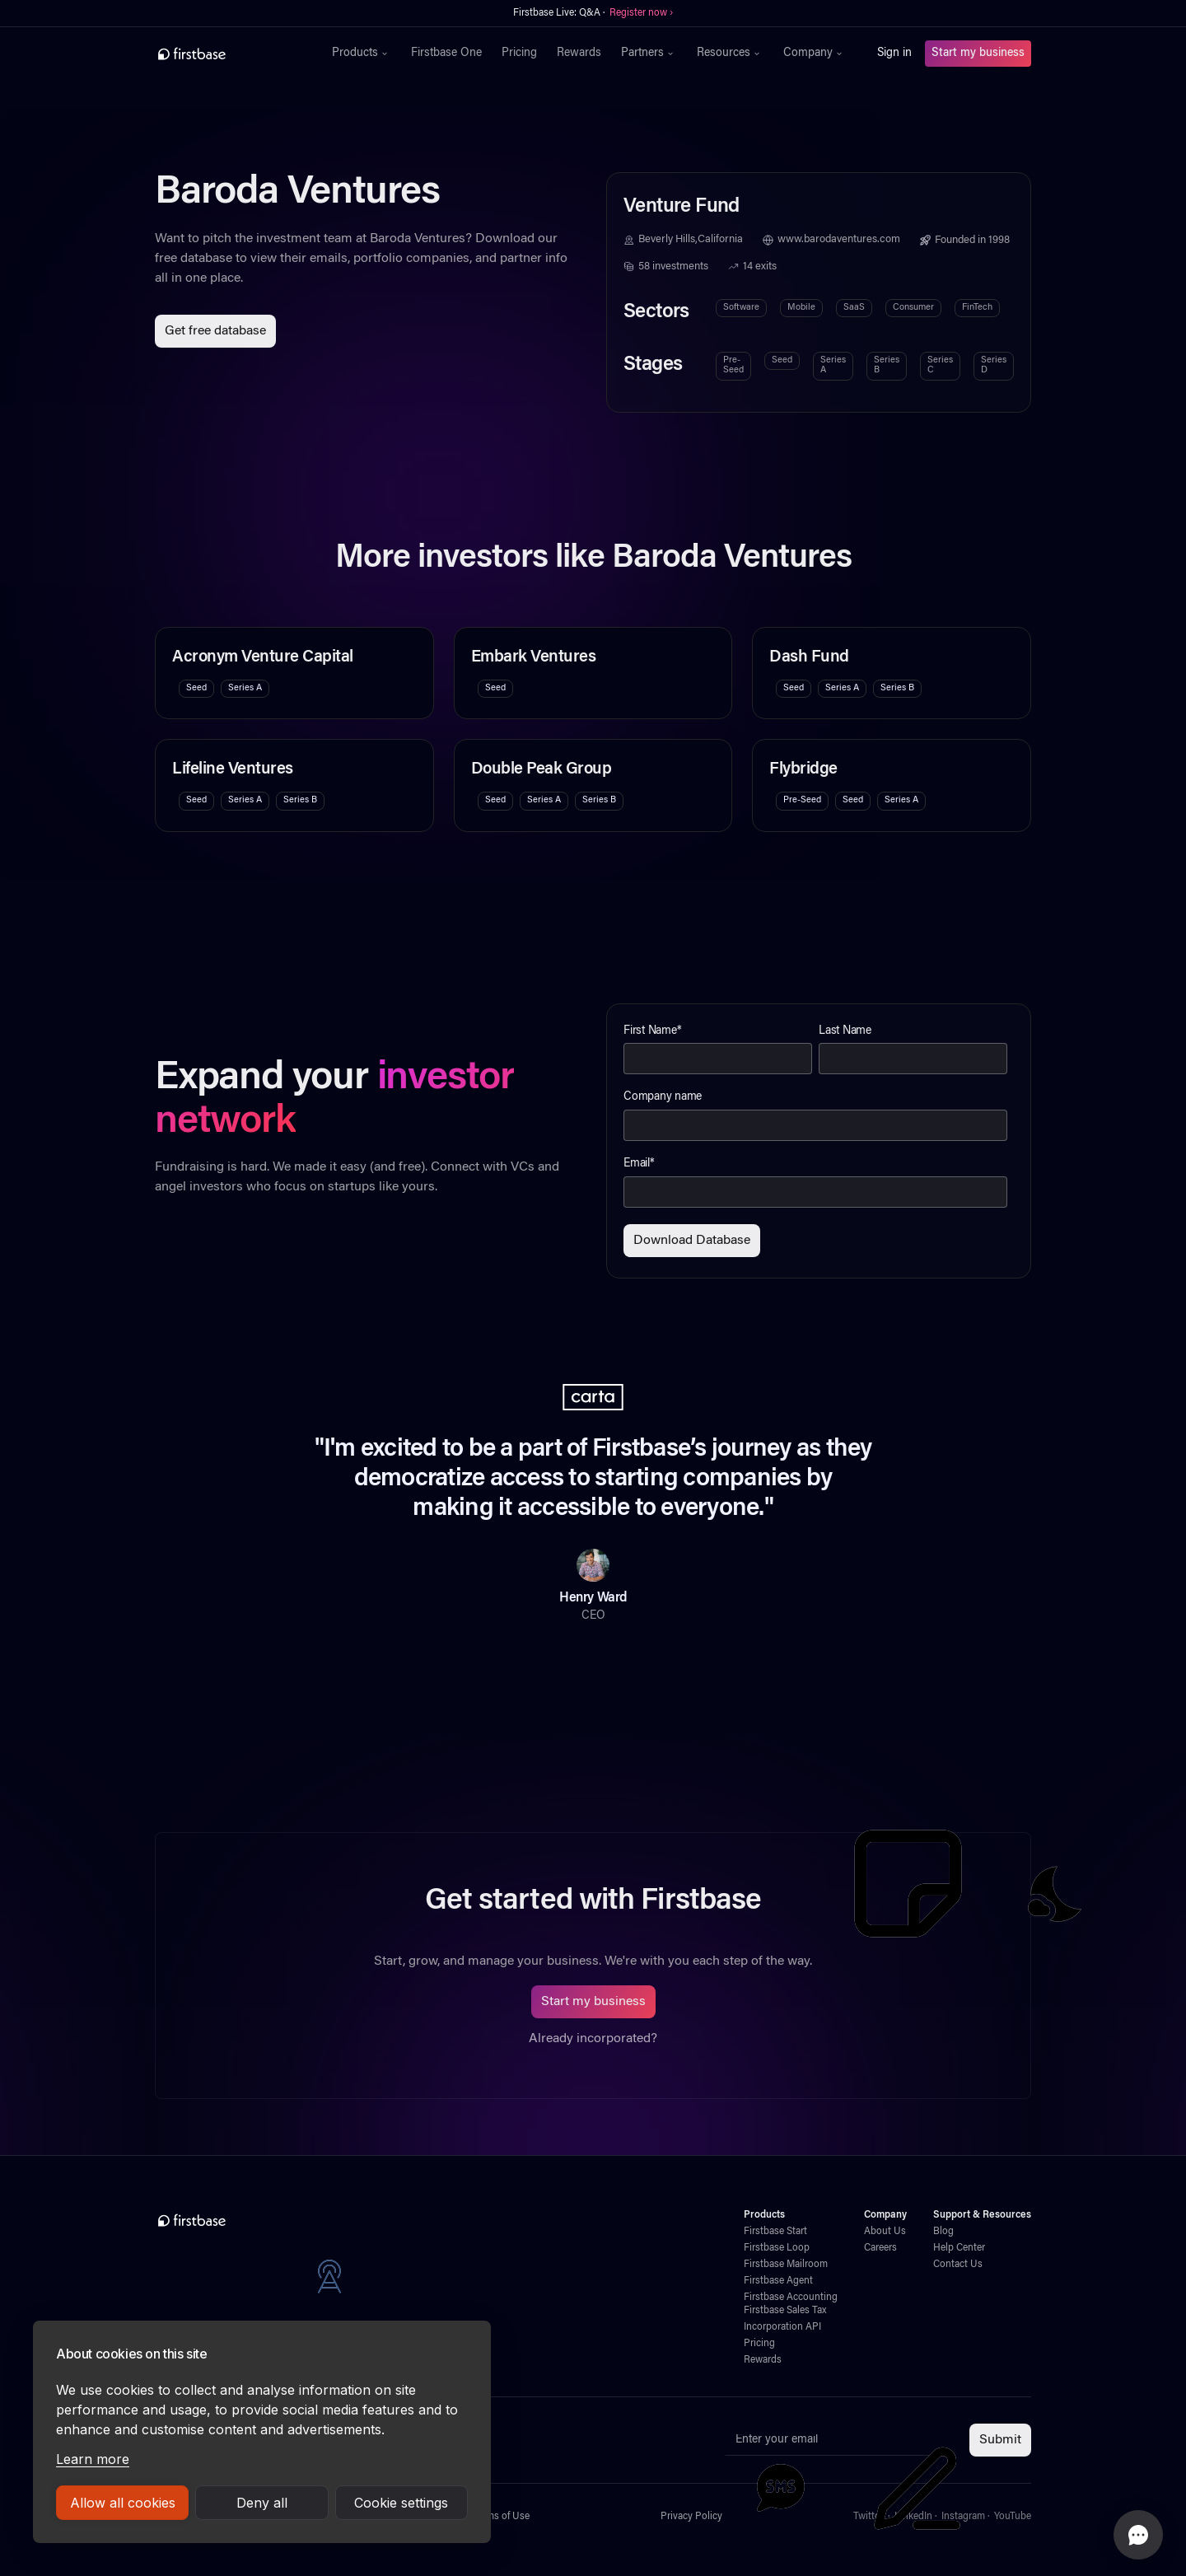 The image size is (1186, 2576). Describe the element at coordinates (1058, 1894) in the screenshot. I see `toggle dark mode or night theme` at that location.